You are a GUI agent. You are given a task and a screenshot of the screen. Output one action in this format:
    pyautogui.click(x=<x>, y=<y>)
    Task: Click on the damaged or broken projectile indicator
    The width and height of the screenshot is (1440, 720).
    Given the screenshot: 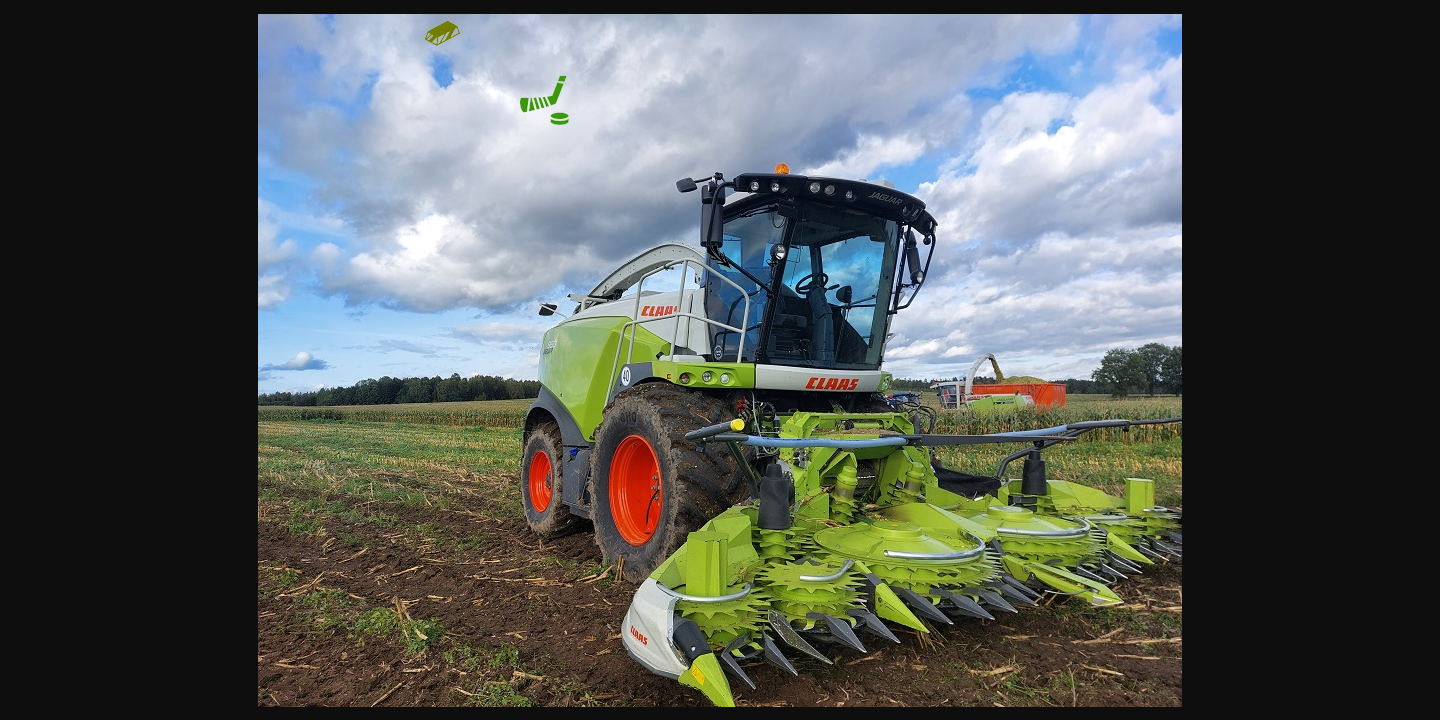 What is the action you would take?
    pyautogui.click(x=719, y=257)
    